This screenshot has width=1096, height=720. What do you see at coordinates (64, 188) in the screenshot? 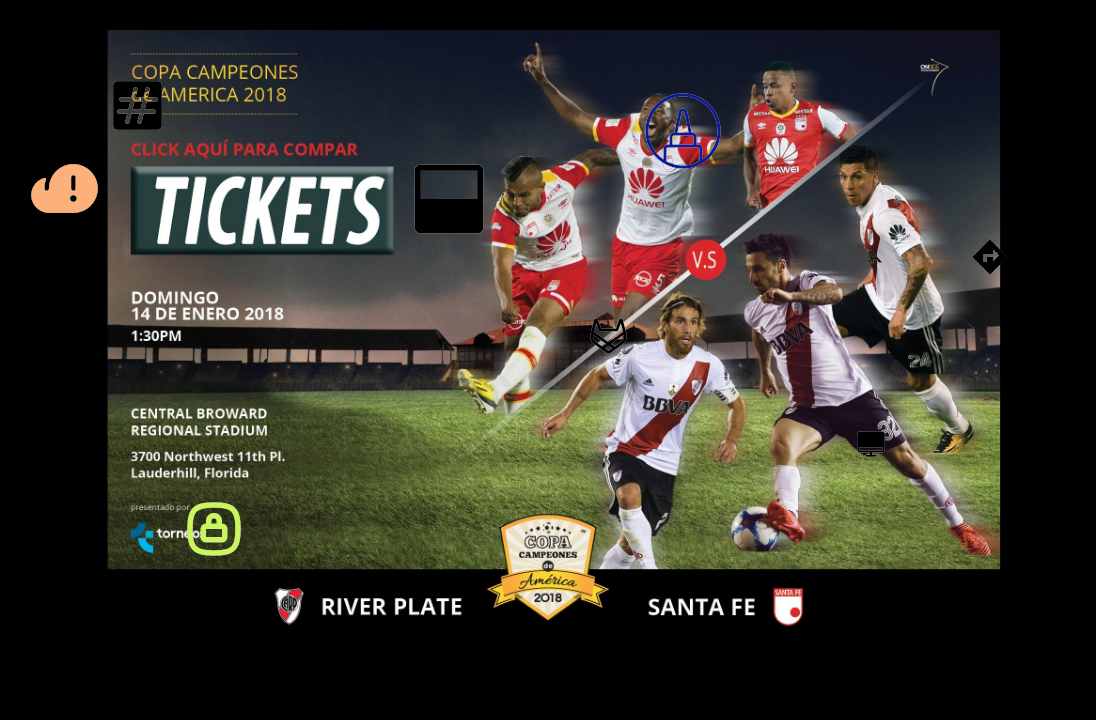
I see `cloud storage warning or issue detected` at bounding box center [64, 188].